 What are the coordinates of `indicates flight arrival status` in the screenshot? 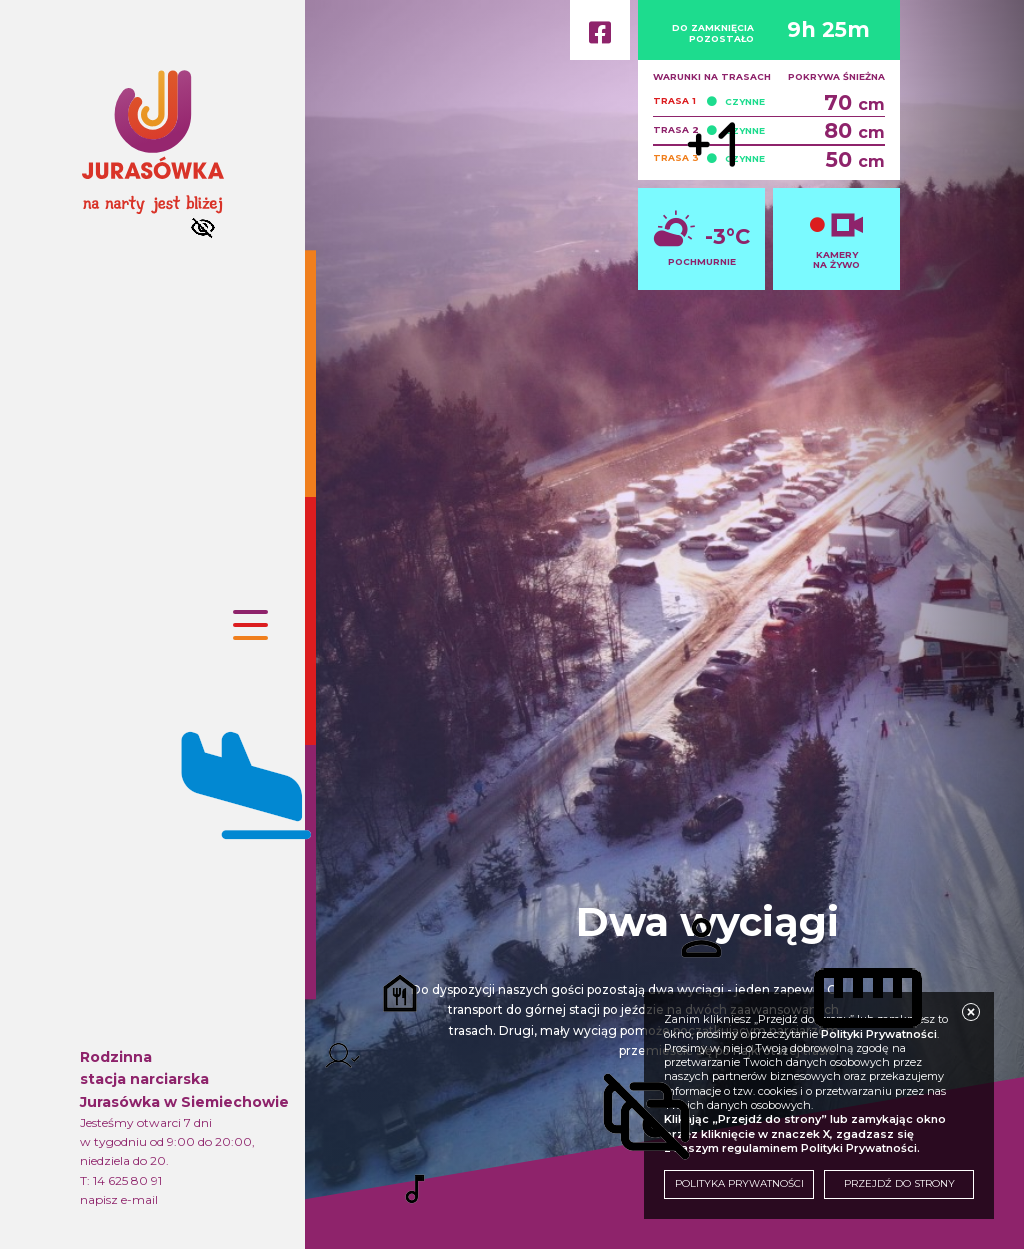 It's located at (239, 785).